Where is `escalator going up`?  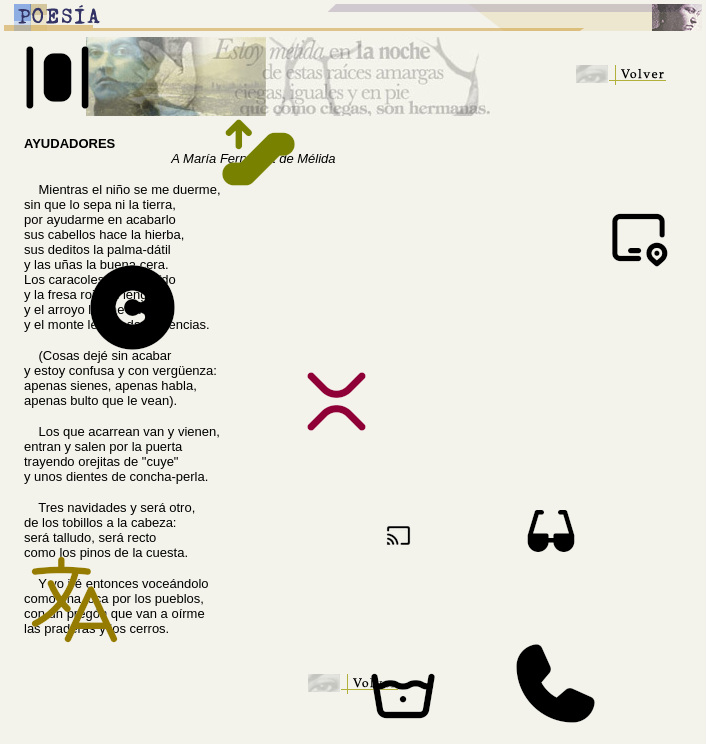
escalator going up is located at coordinates (258, 152).